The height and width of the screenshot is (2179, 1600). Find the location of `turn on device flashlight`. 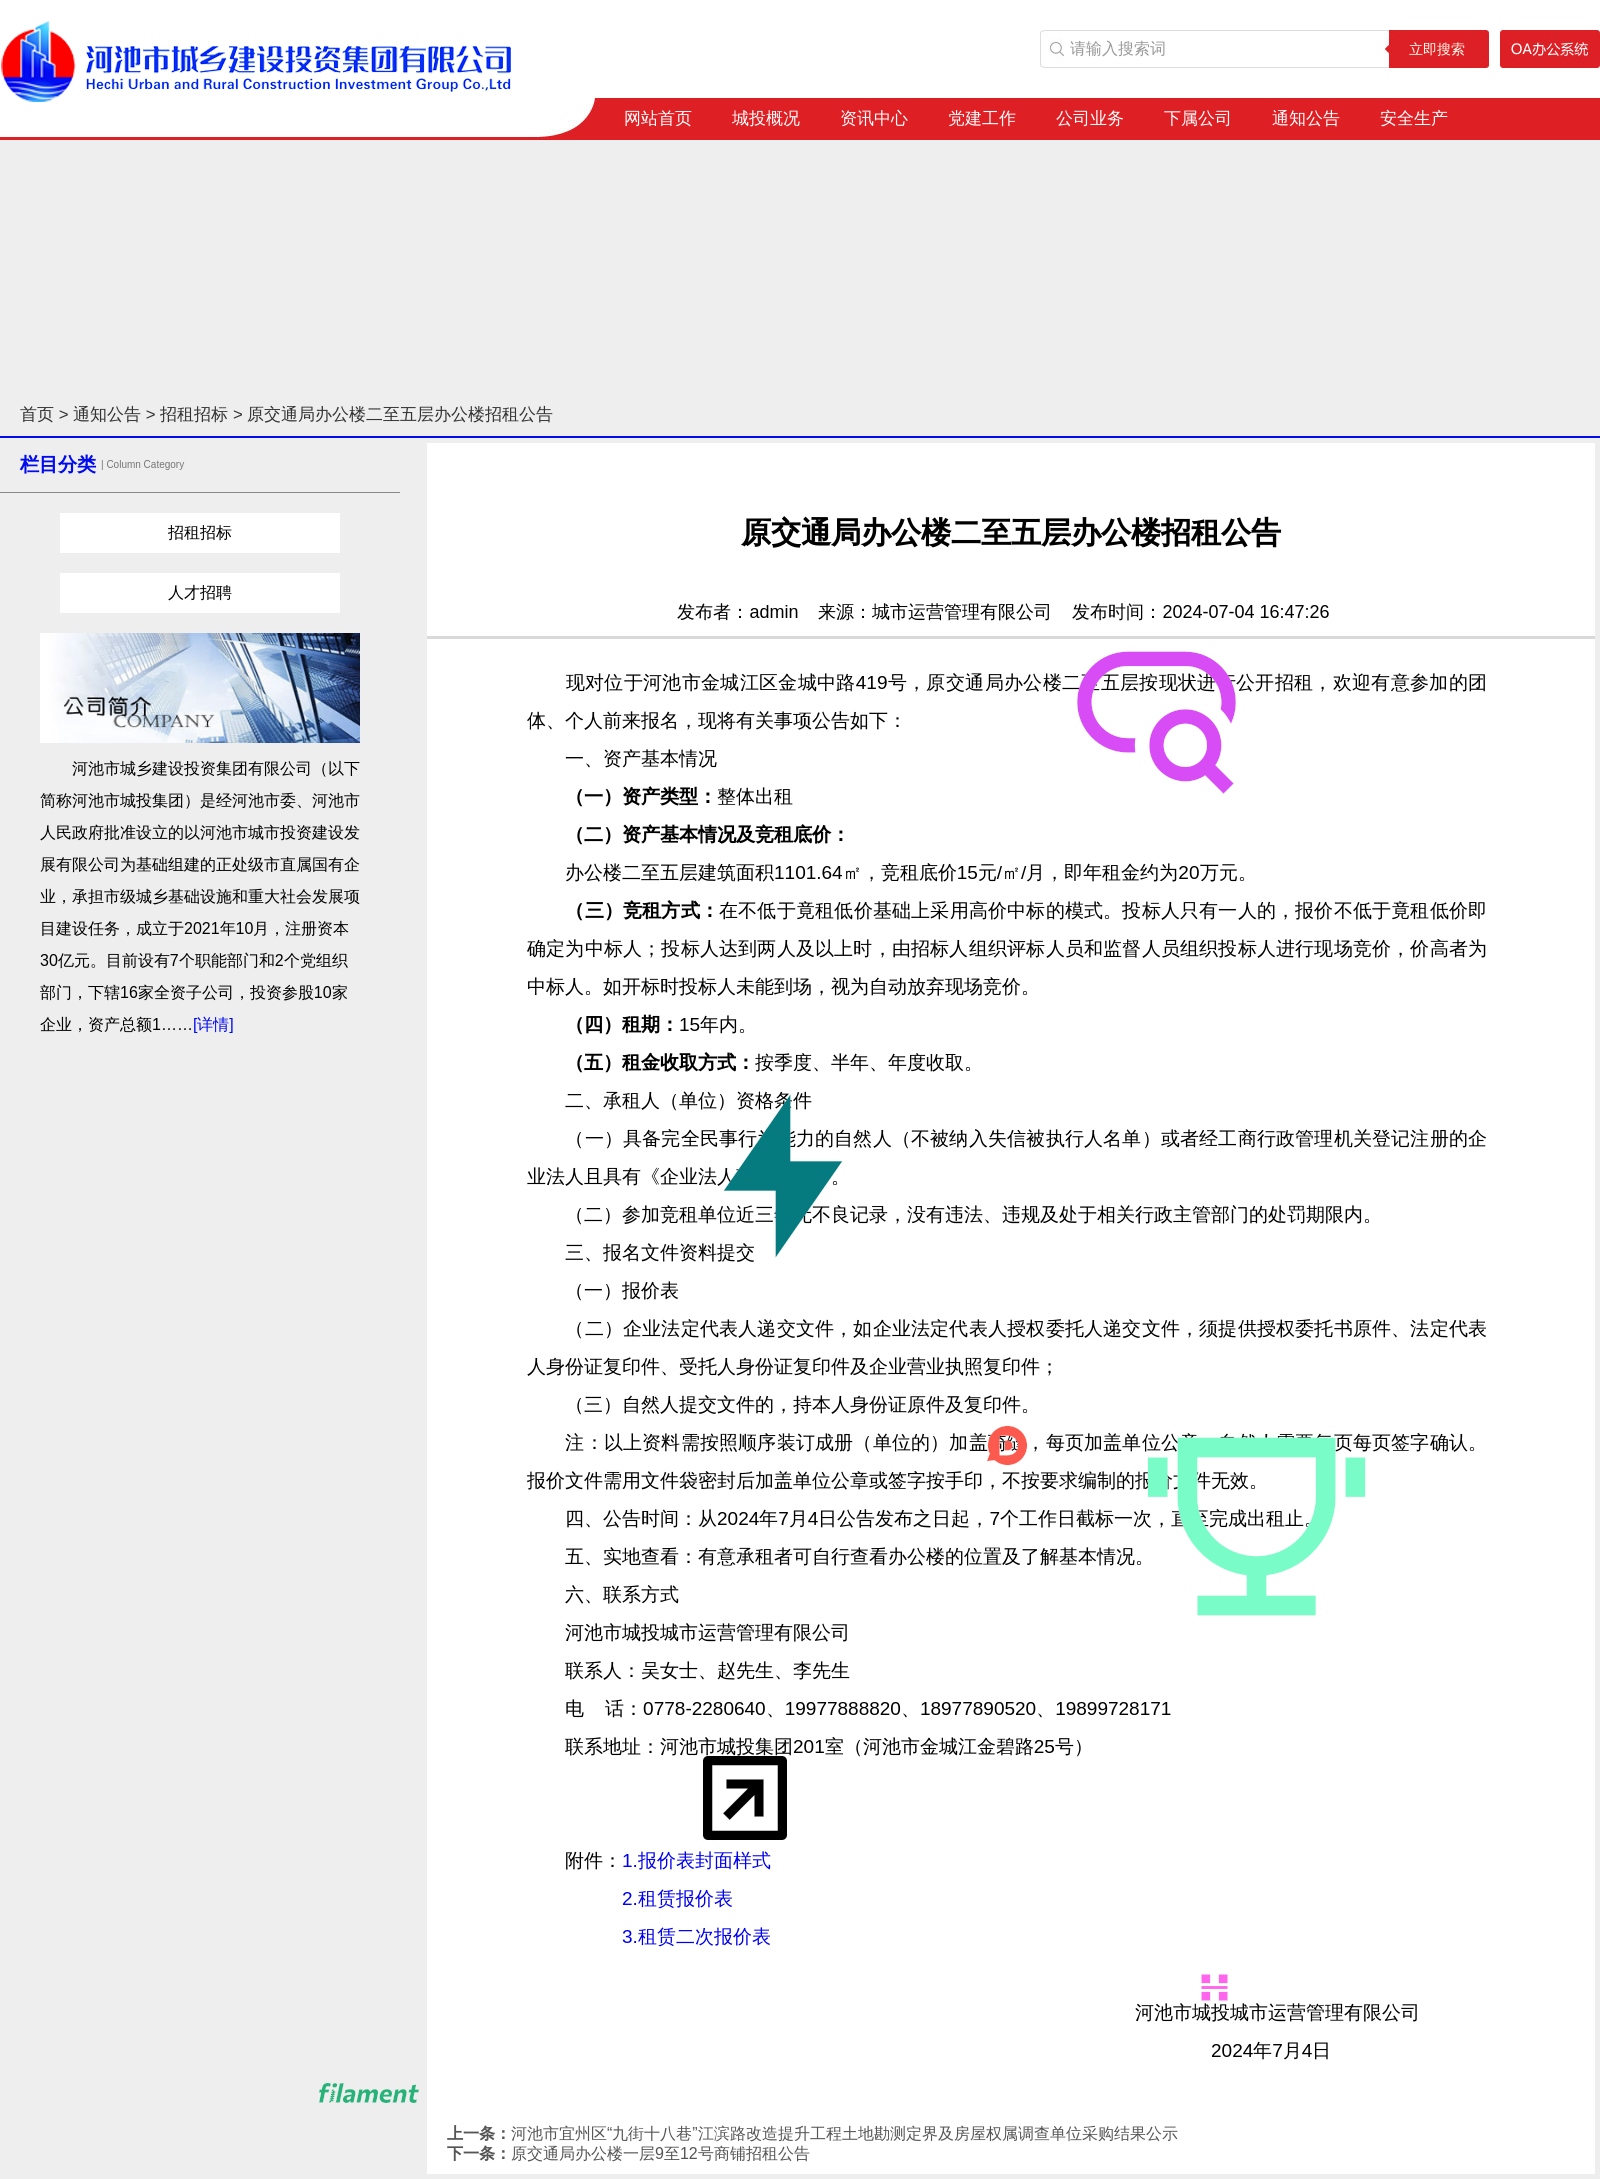

turn on device flashlight is located at coordinates (783, 1176).